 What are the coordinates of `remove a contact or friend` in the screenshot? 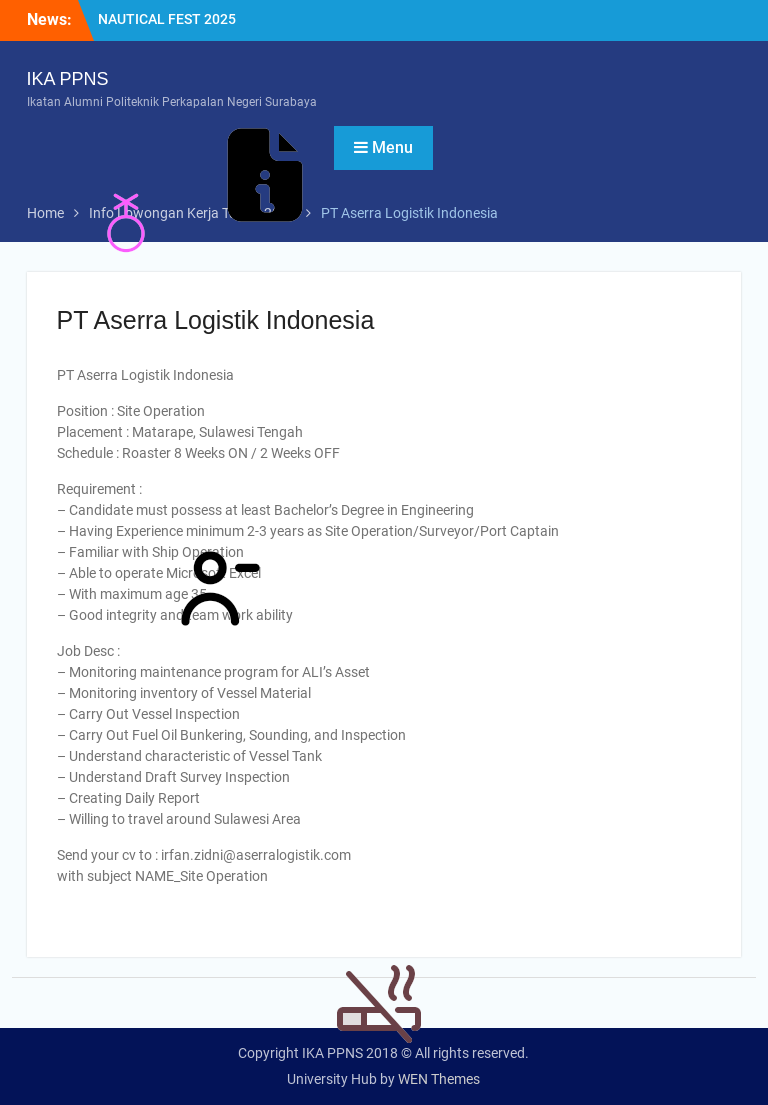 It's located at (218, 588).